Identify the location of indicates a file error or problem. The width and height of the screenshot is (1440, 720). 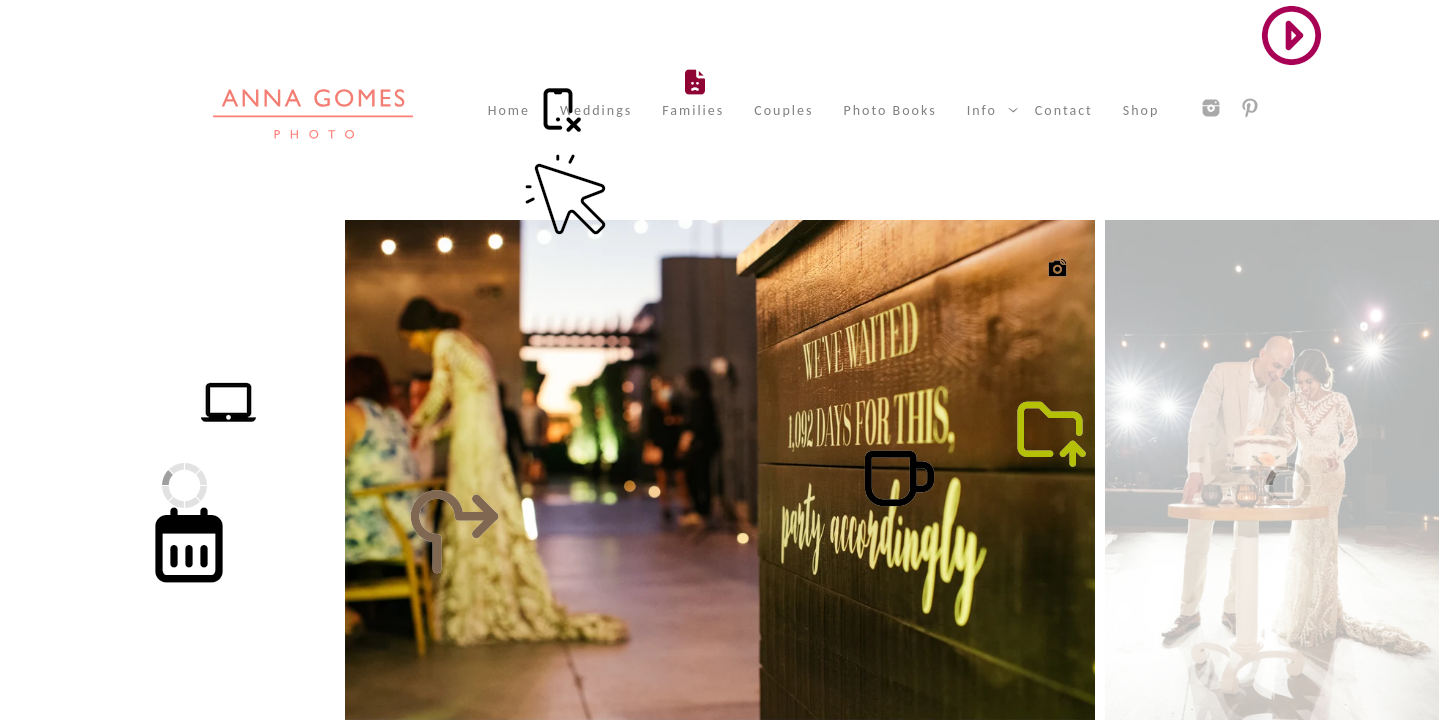
(695, 82).